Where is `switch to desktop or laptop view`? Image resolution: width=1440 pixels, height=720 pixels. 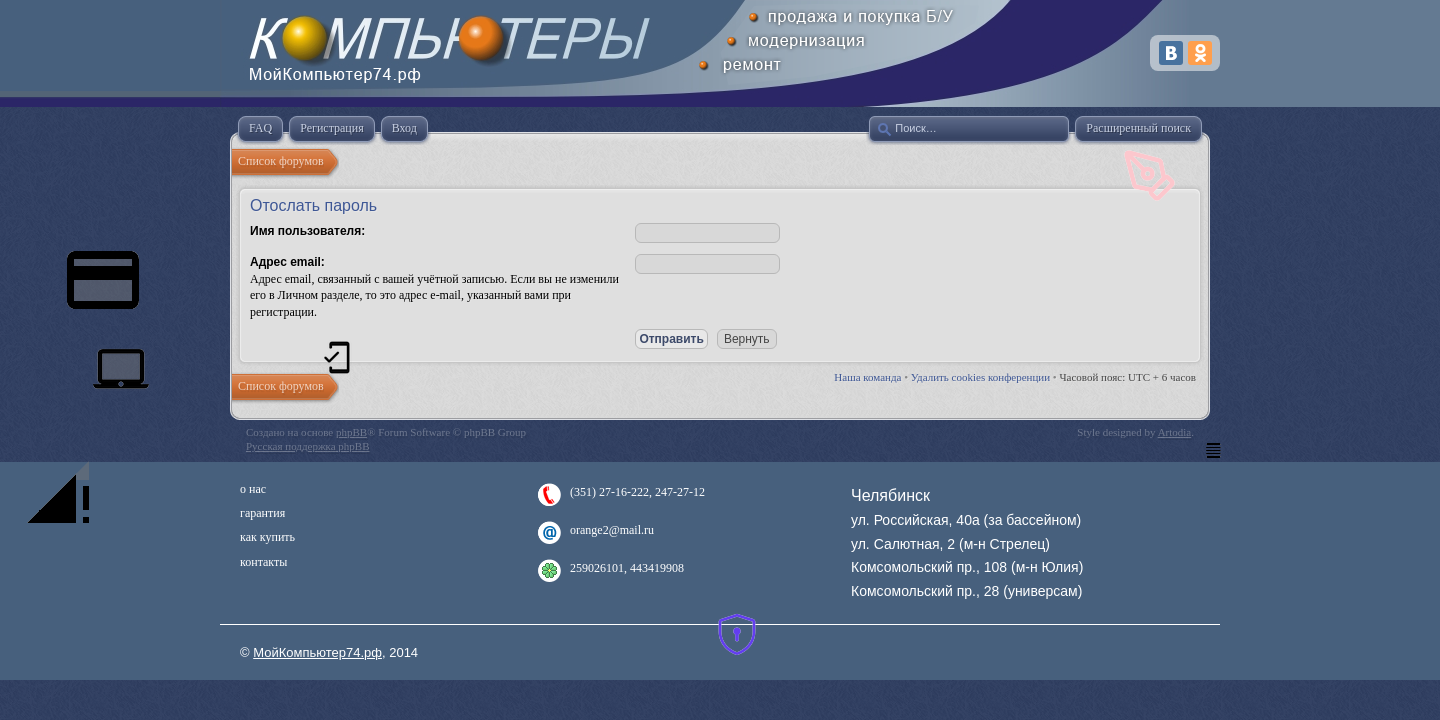
switch to desktop or laptop view is located at coordinates (121, 370).